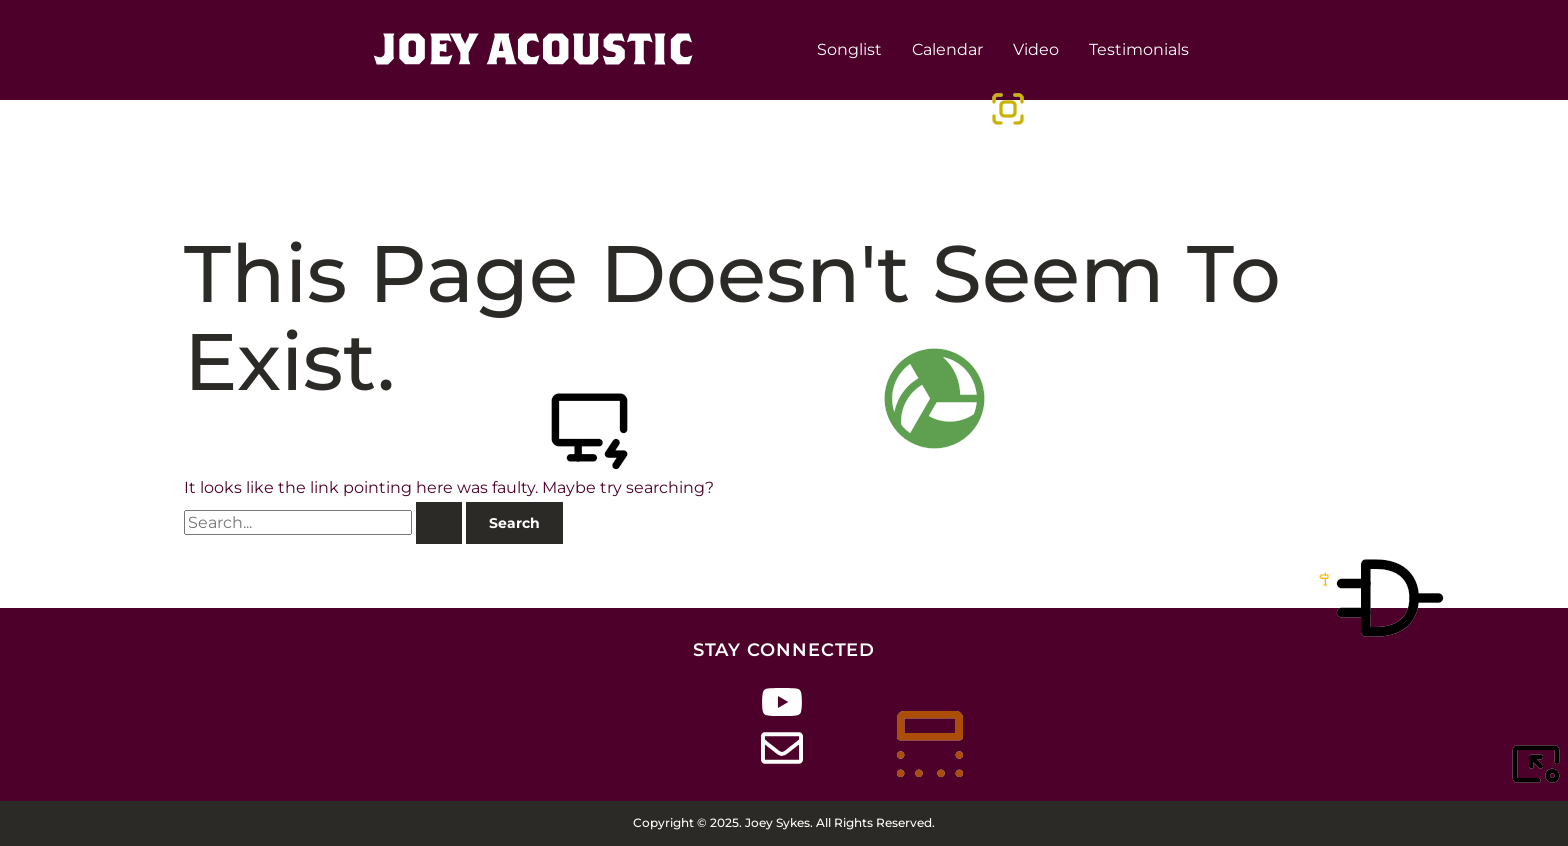  Describe the element at coordinates (589, 427) in the screenshot. I see `desktop power or energy settings` at that location.